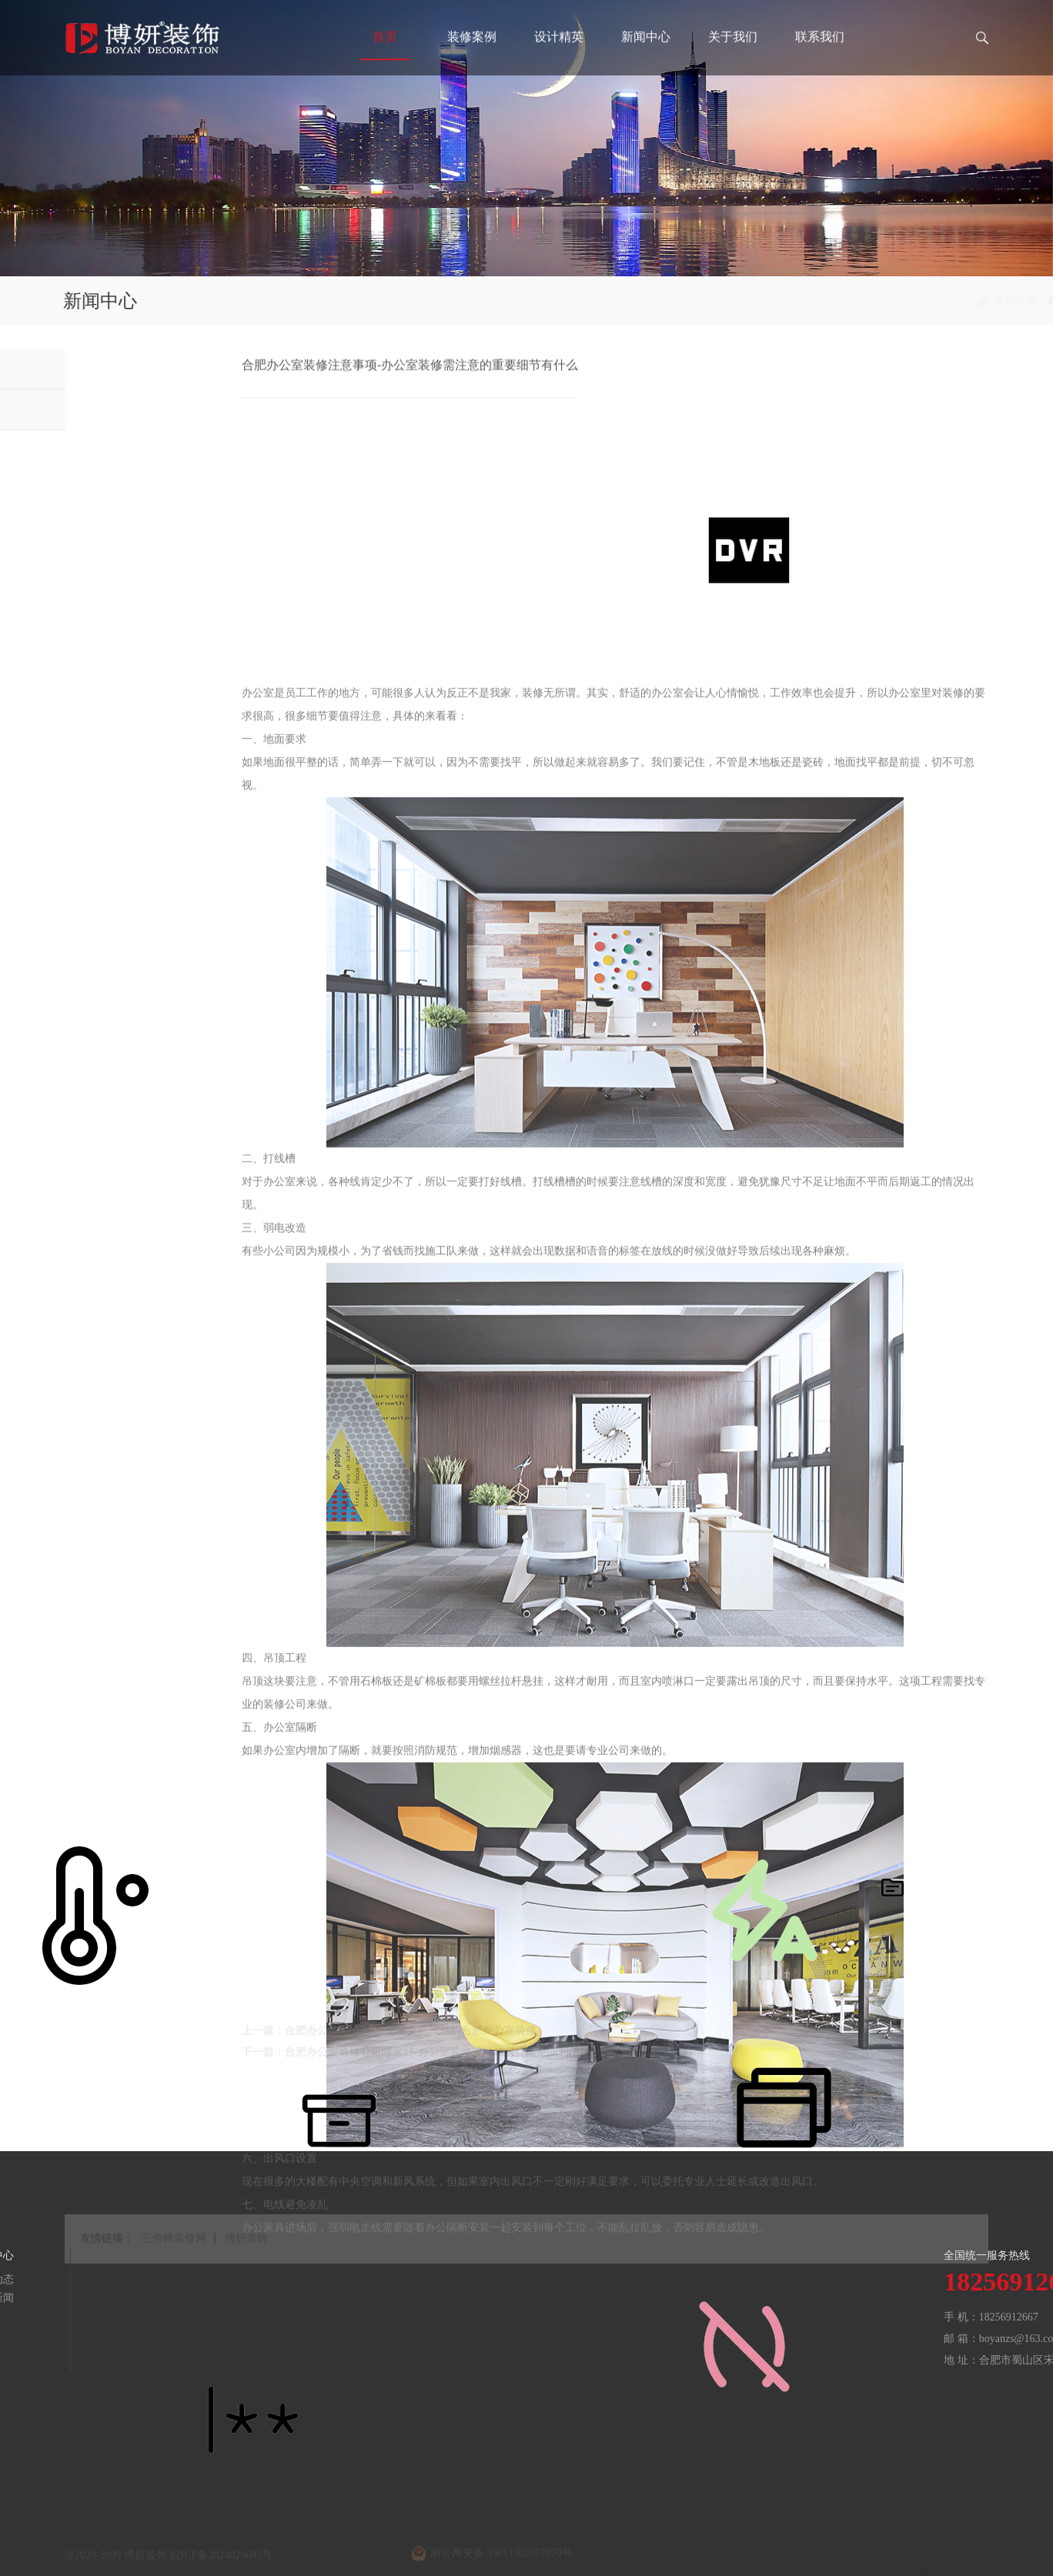 The height and width of the screenshot is (2576, 1053). What do you see at coordinates (892, 1887) in the screenshot?
I see `access source files or documents` at bounding box center [892, 1887].